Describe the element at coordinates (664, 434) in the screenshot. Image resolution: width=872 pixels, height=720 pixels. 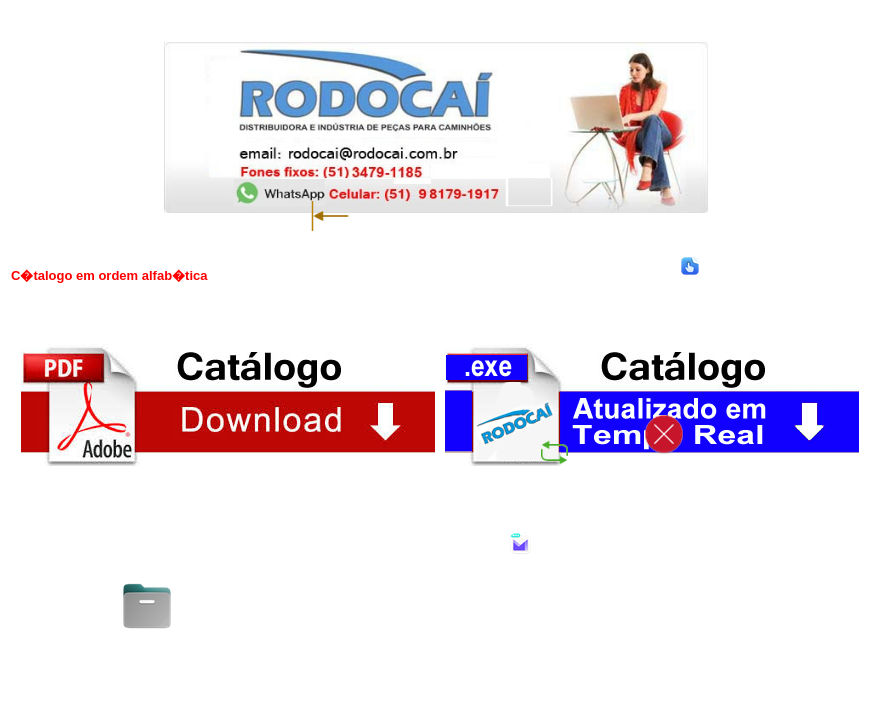
I see `indicates a file cannot sync to Dropbox` at that location.